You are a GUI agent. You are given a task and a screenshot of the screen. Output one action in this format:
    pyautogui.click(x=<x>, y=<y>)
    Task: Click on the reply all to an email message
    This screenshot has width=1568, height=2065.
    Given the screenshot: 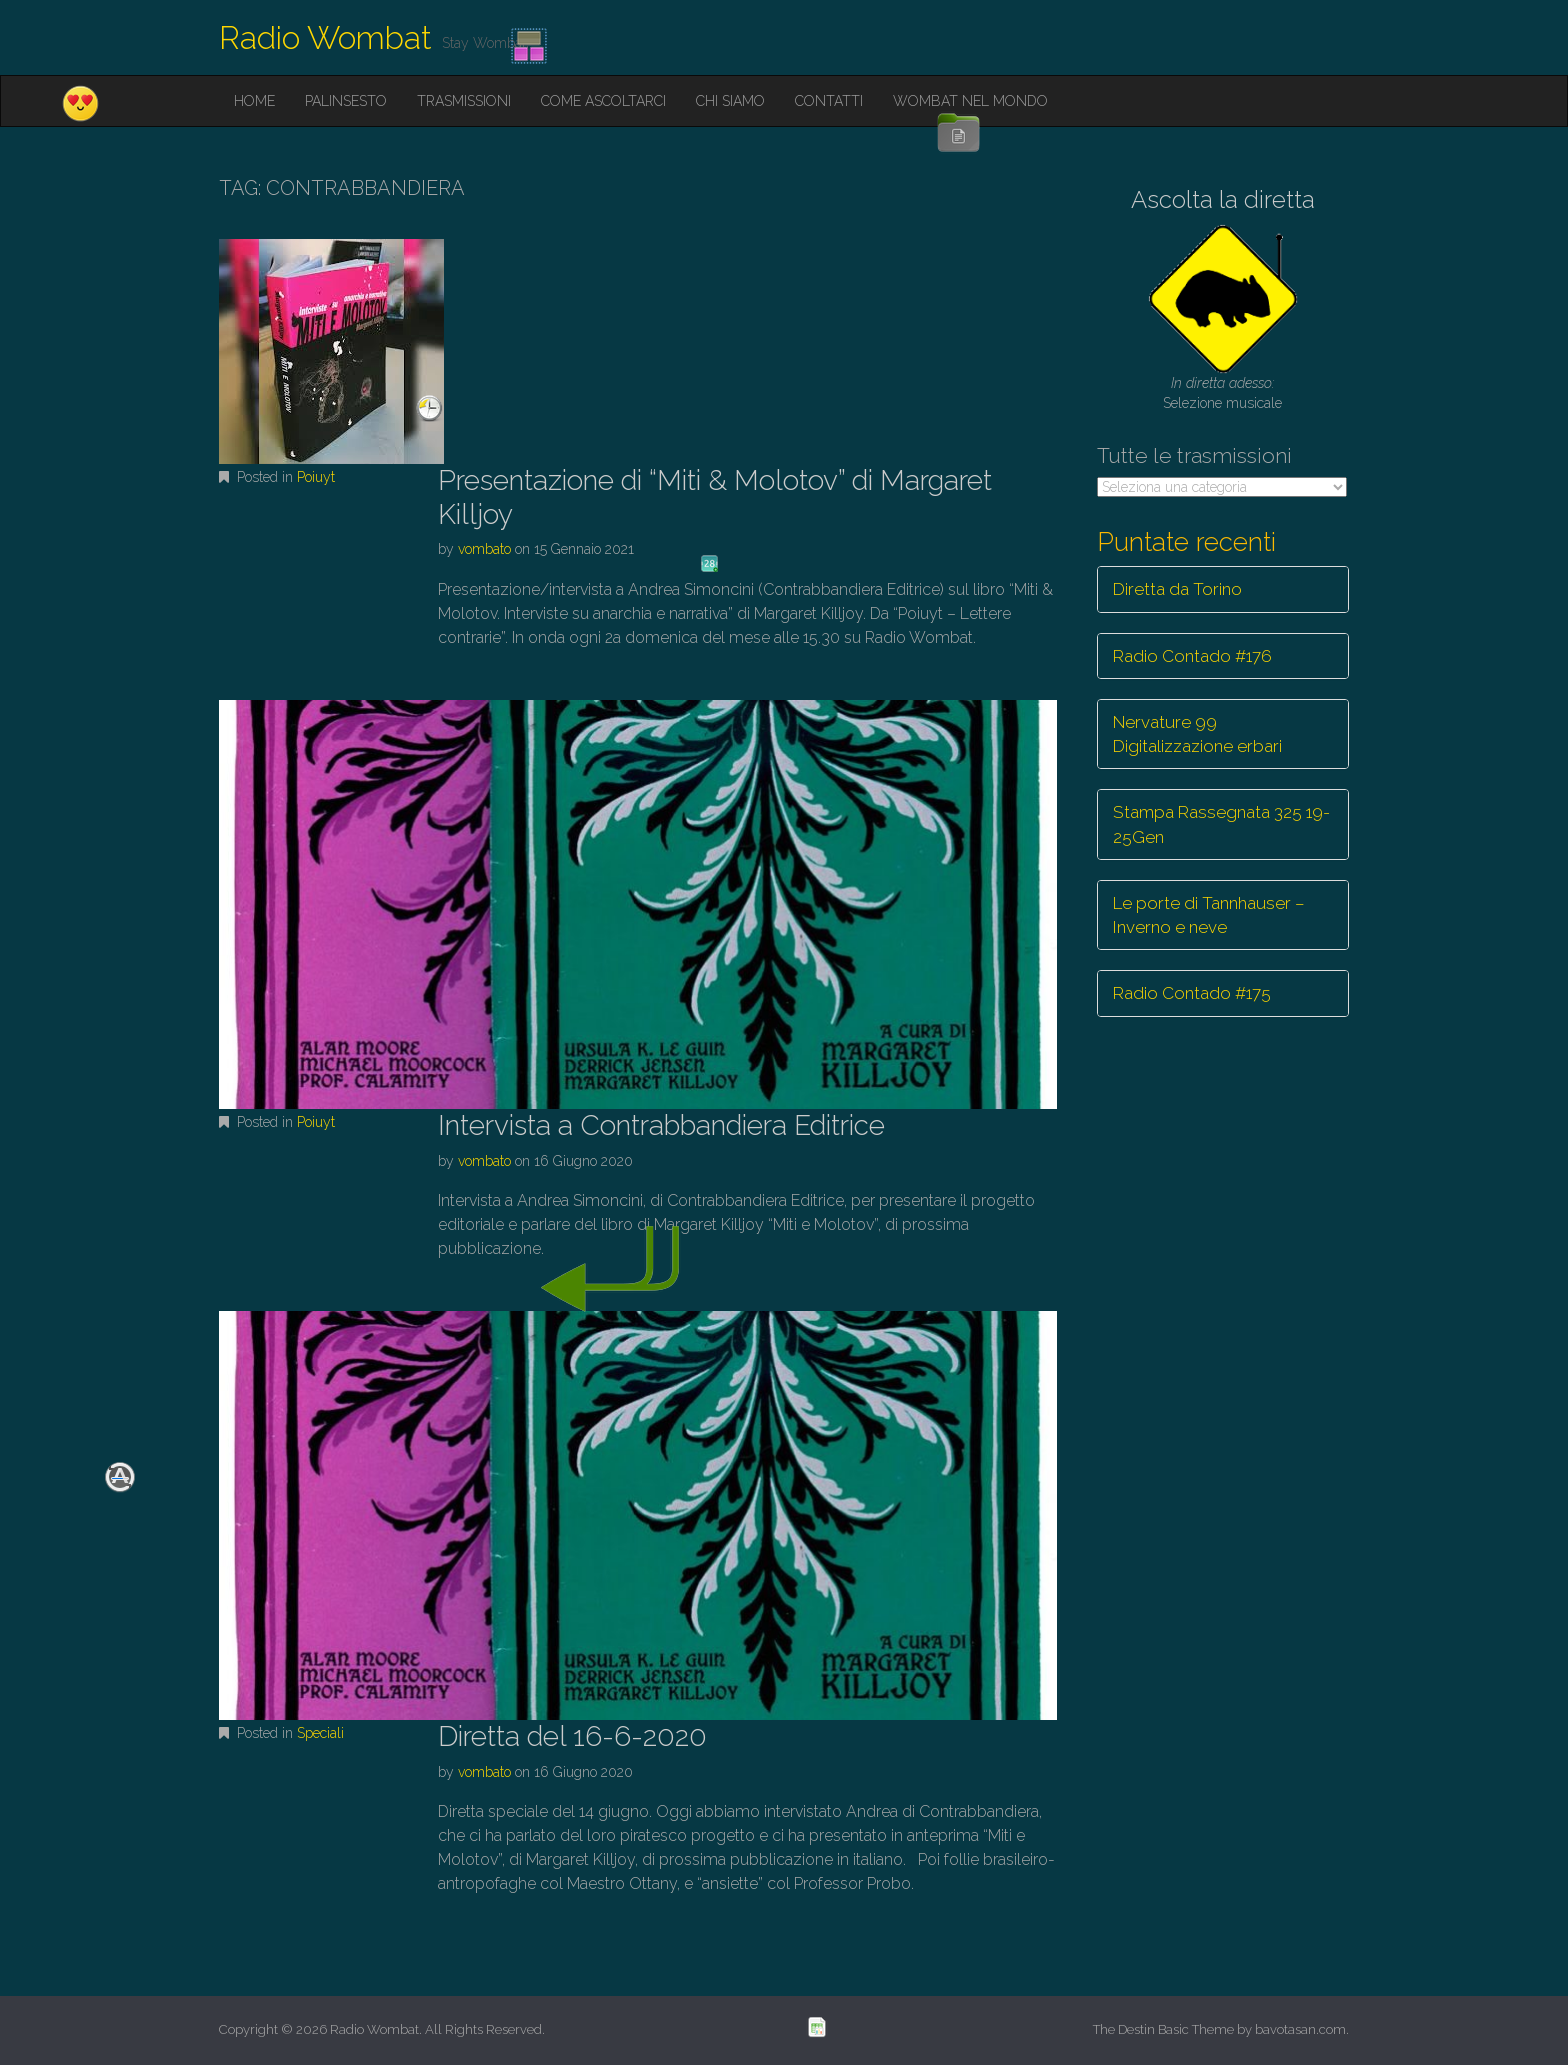 What is the action you would take?
    pyautogui.click(x=608, y=1268)
    